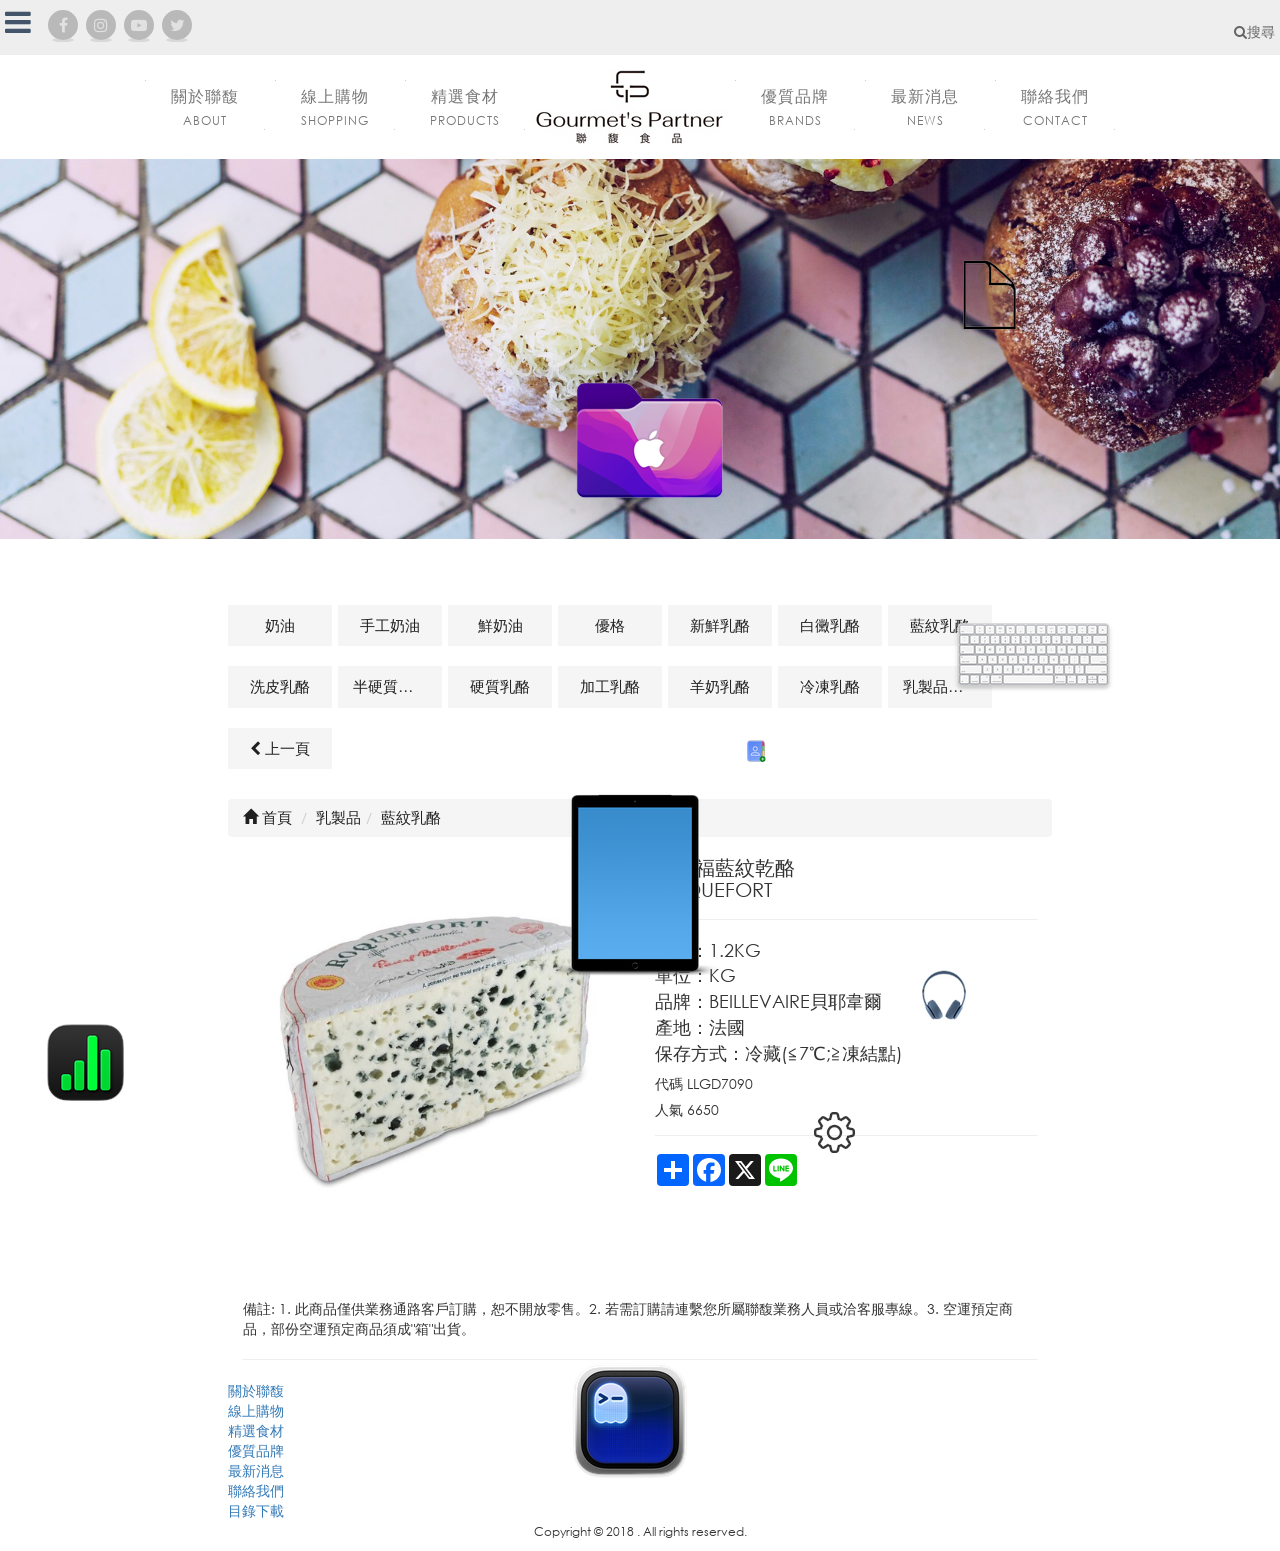  What do you see at coordinates (649, 444) in the screenshot?
I see `open mac os monterey system folder` at bounding box center [649, 444].